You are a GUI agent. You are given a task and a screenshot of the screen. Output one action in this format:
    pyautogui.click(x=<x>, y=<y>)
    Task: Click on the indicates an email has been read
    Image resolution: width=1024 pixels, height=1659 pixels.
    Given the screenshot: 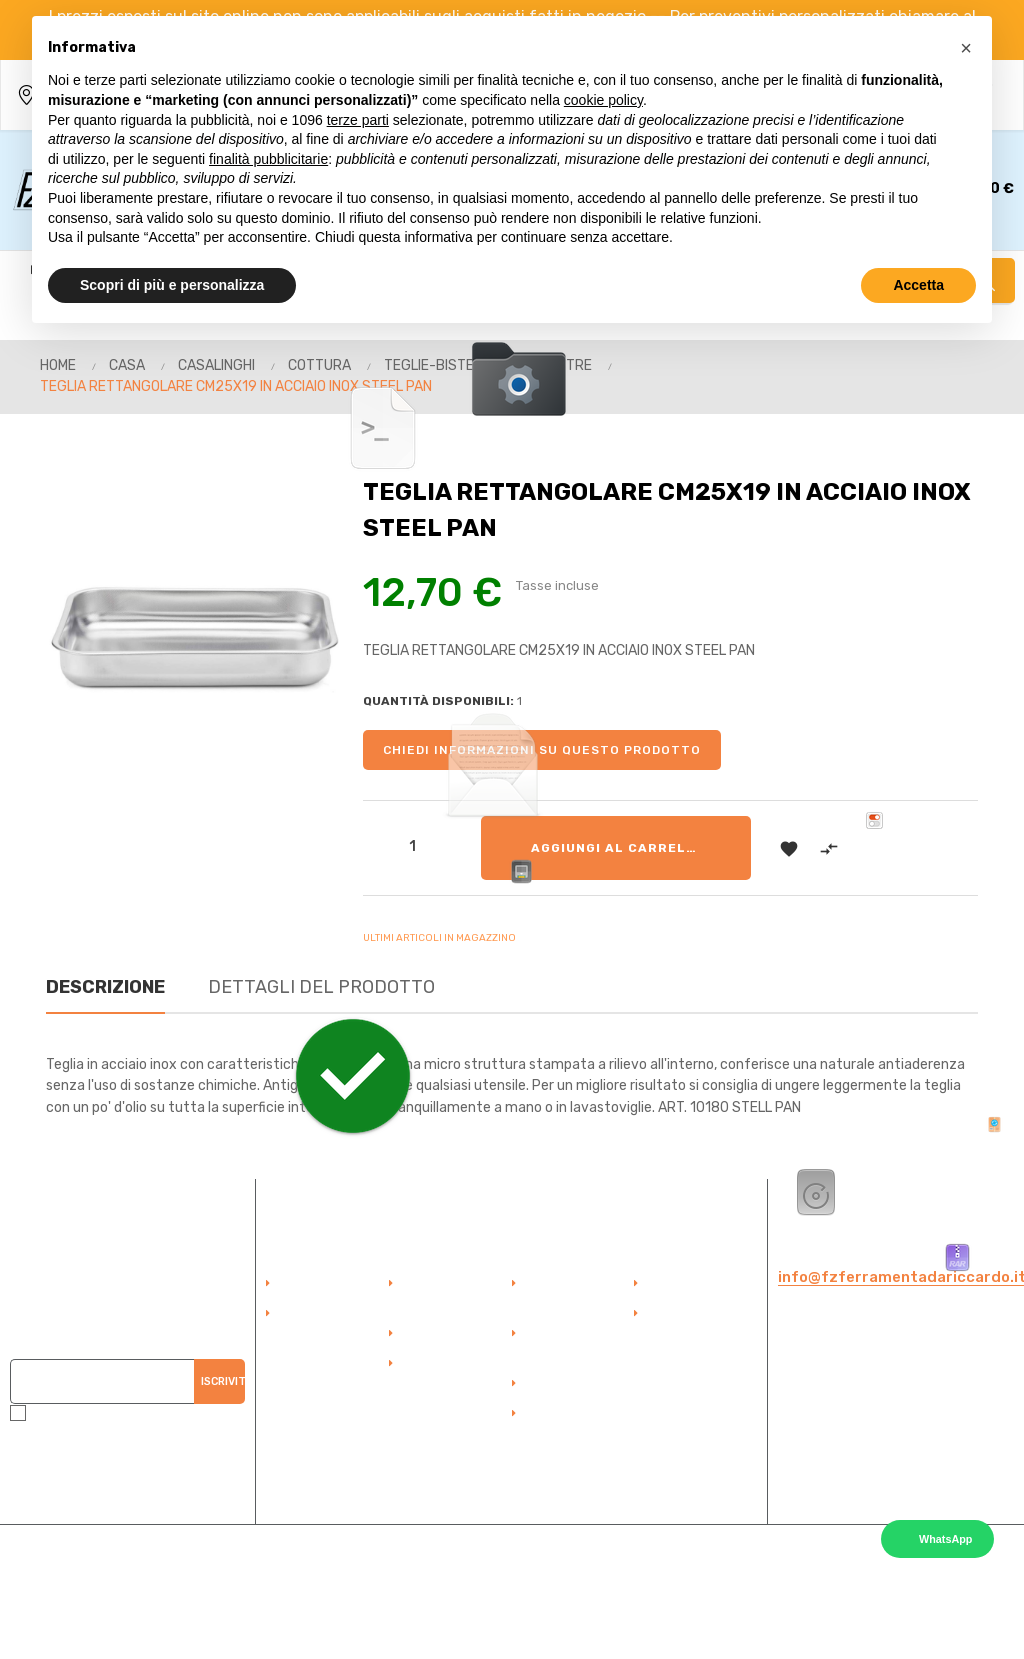 What is the action you would take?
    pyautogui.click(x=493, y=767)
    